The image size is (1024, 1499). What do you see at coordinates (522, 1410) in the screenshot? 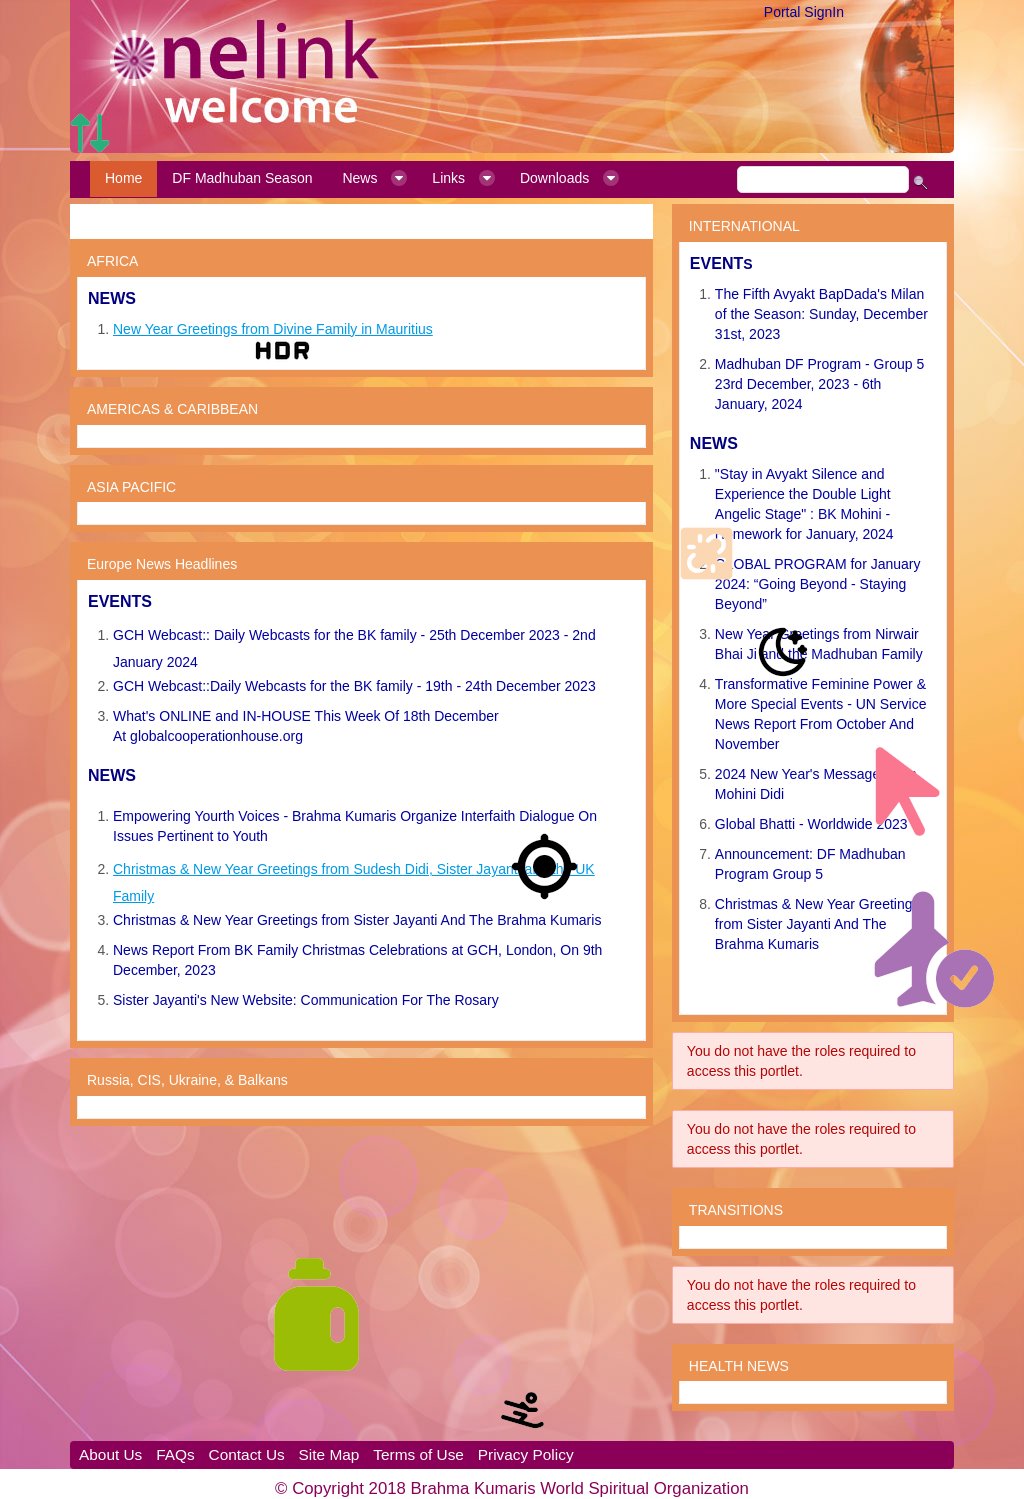
I see `access skiing or winter sports activities` at bounding box center [522, 1410].